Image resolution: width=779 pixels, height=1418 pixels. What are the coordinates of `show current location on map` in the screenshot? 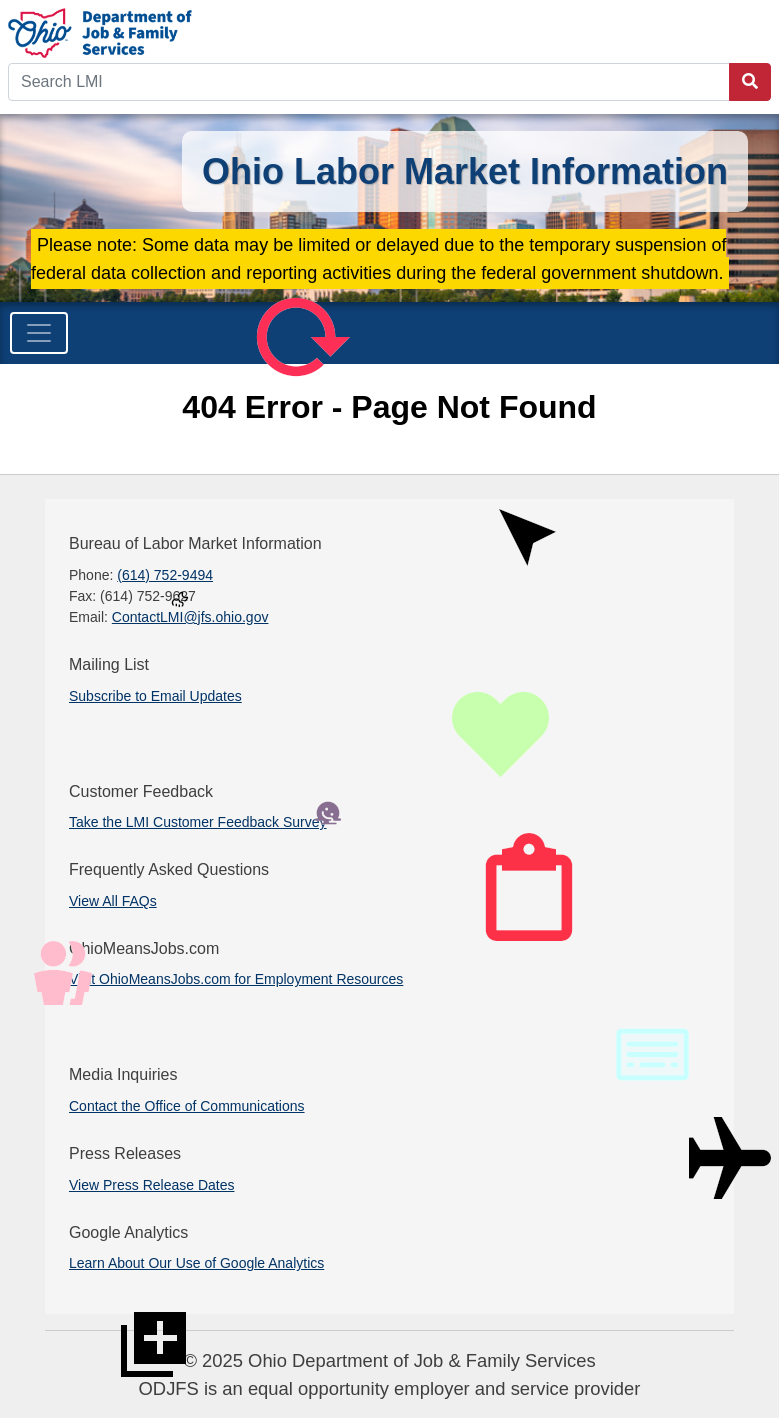 It's located at (527, 537).